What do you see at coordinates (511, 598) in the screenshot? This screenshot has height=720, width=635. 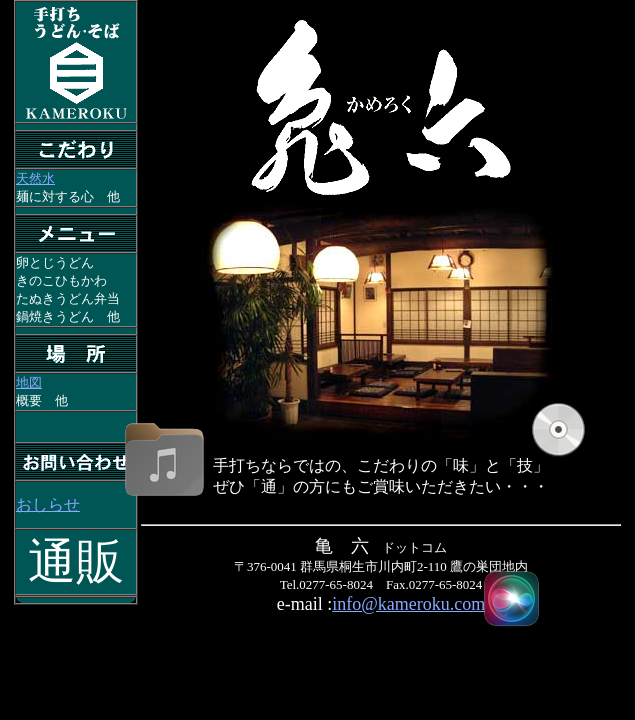 I see `open siri voice assistant settings` at bounding box center [511, 598].